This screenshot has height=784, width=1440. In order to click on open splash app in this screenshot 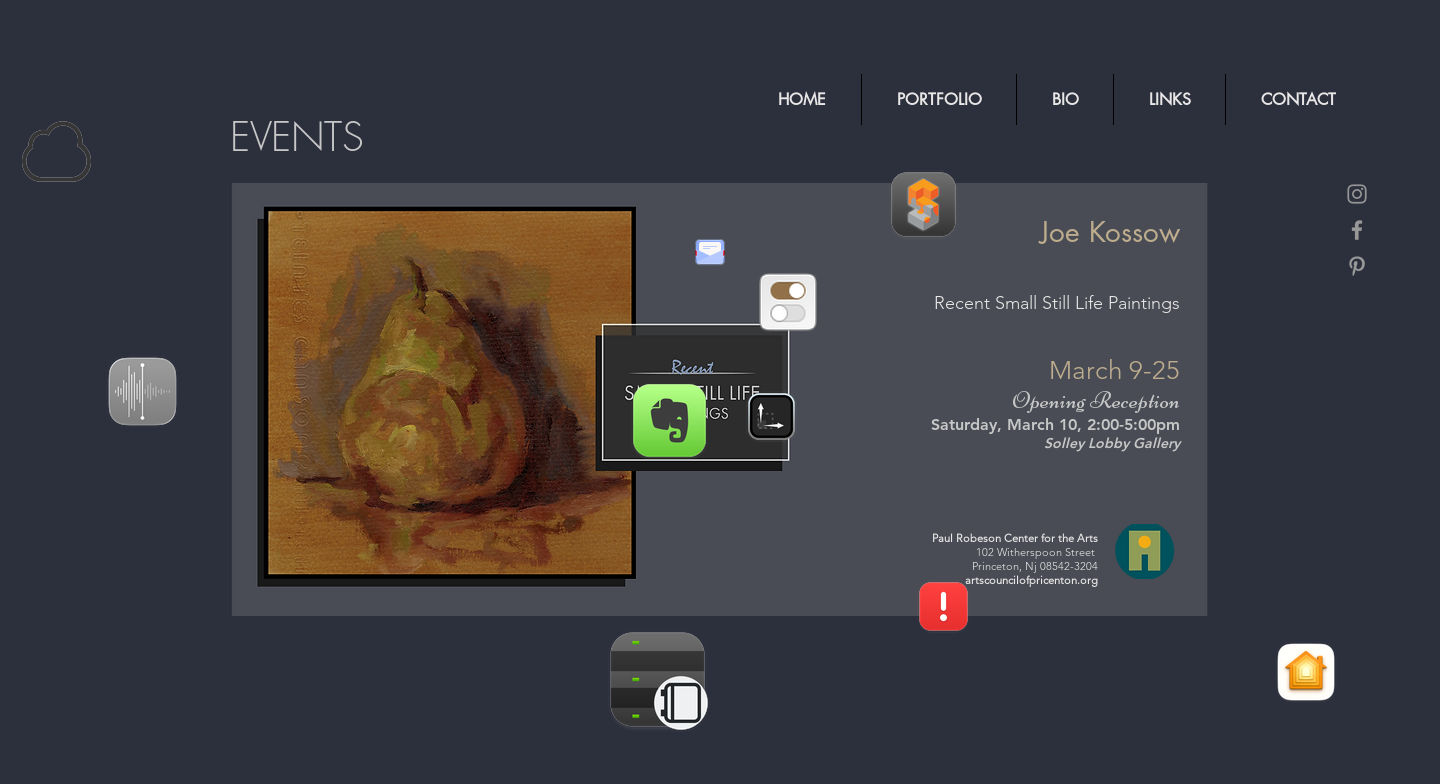, I will do `click(923, 204)`.